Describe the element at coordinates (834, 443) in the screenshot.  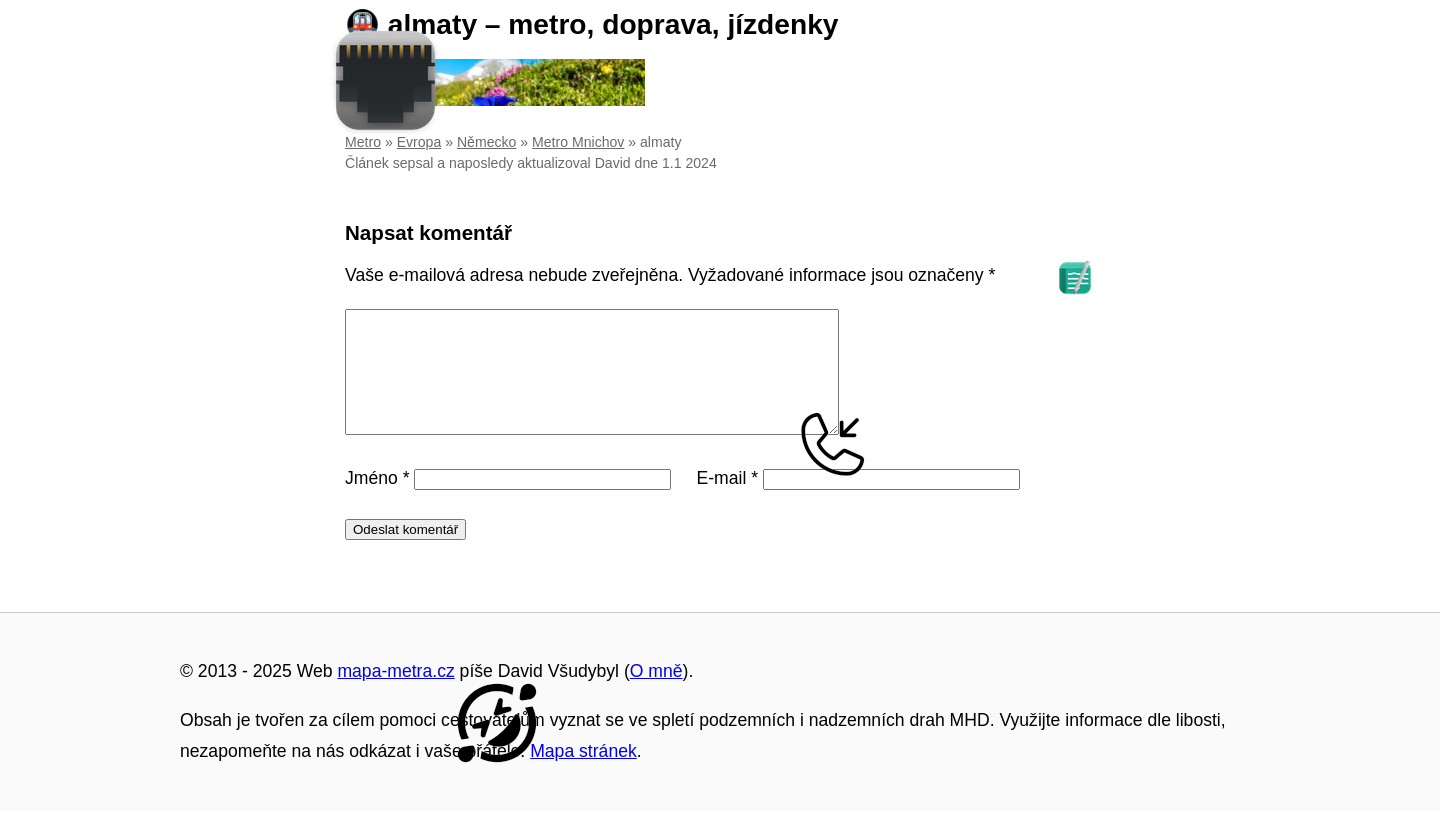
I see `incoming call notification` at that location.